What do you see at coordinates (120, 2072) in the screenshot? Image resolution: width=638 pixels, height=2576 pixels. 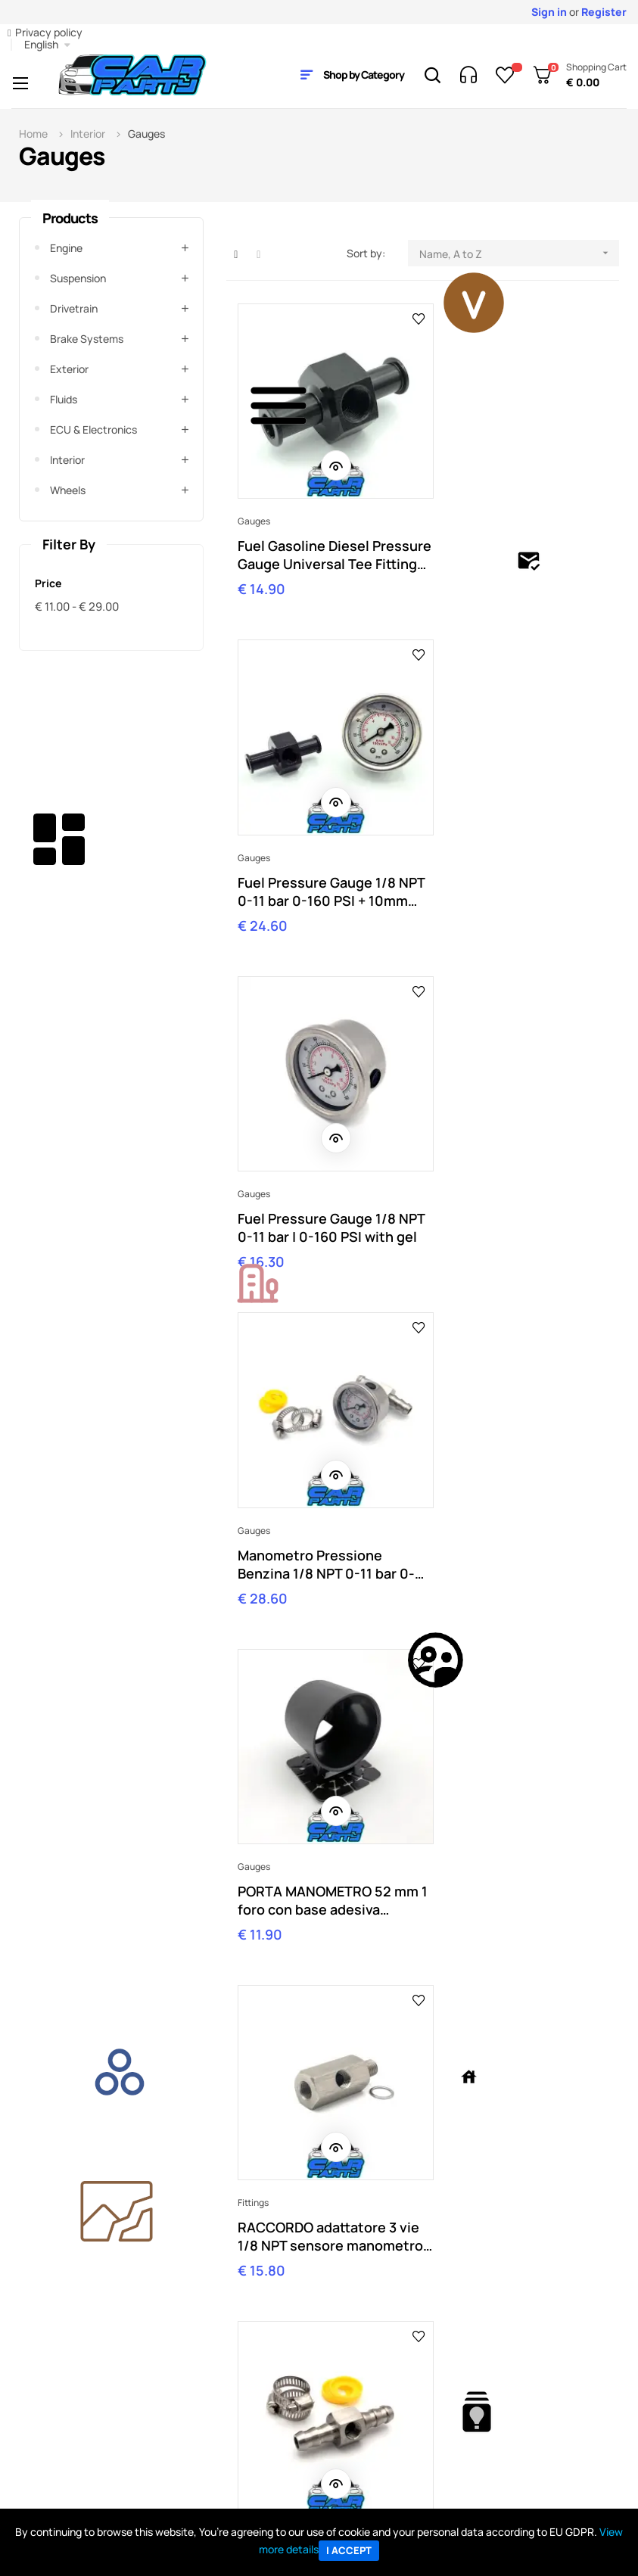 I see `view connected groups or clusters` at bounding box center [120, 2072].